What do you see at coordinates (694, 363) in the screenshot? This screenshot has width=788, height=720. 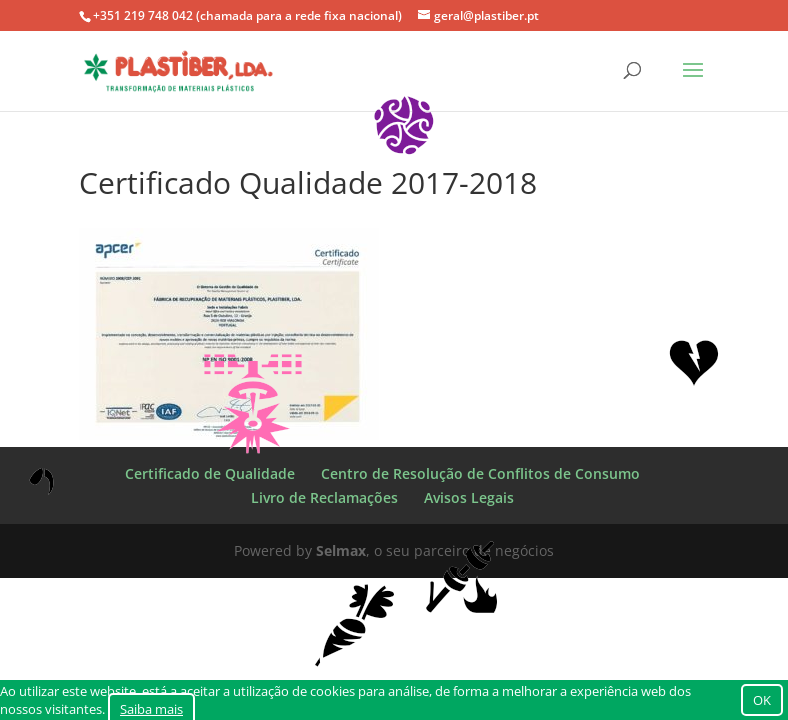 I see `indicates a dislike or negative reaction` at bounding box center [694, 363].